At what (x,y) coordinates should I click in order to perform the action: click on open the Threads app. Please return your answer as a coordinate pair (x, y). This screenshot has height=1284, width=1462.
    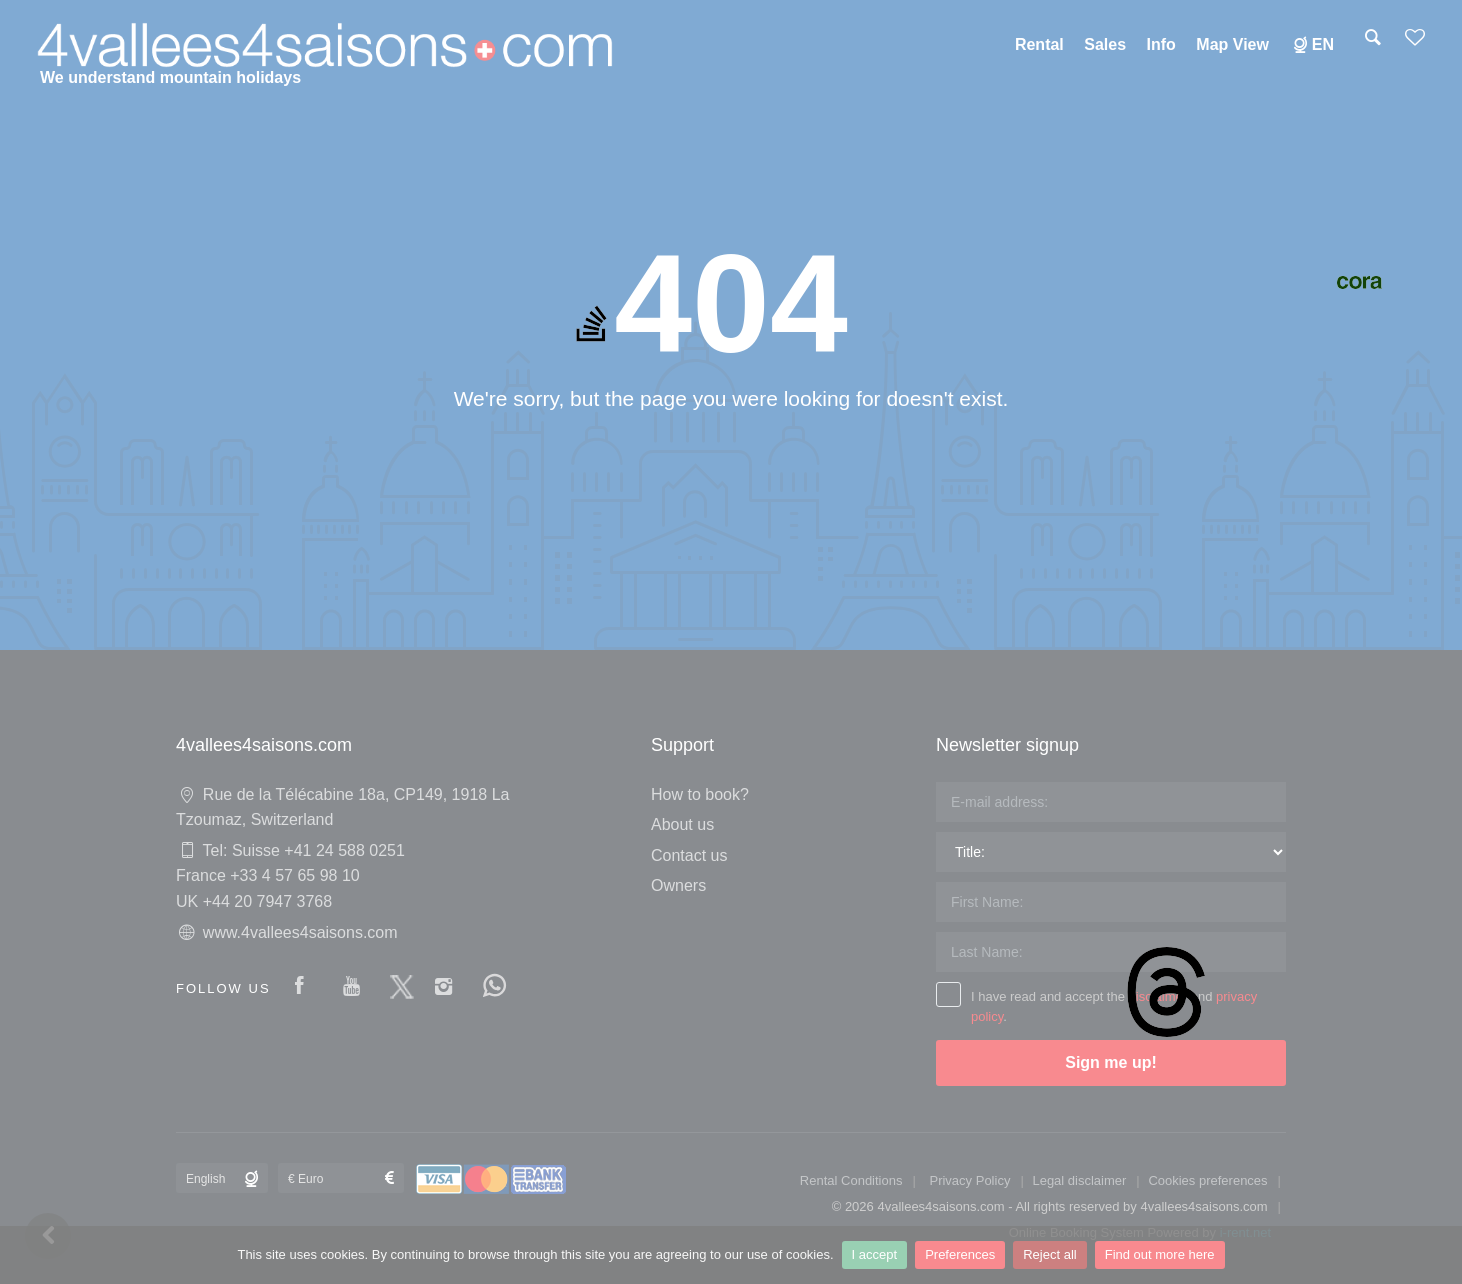
    Looking at the image, I should click on (1166, 992).